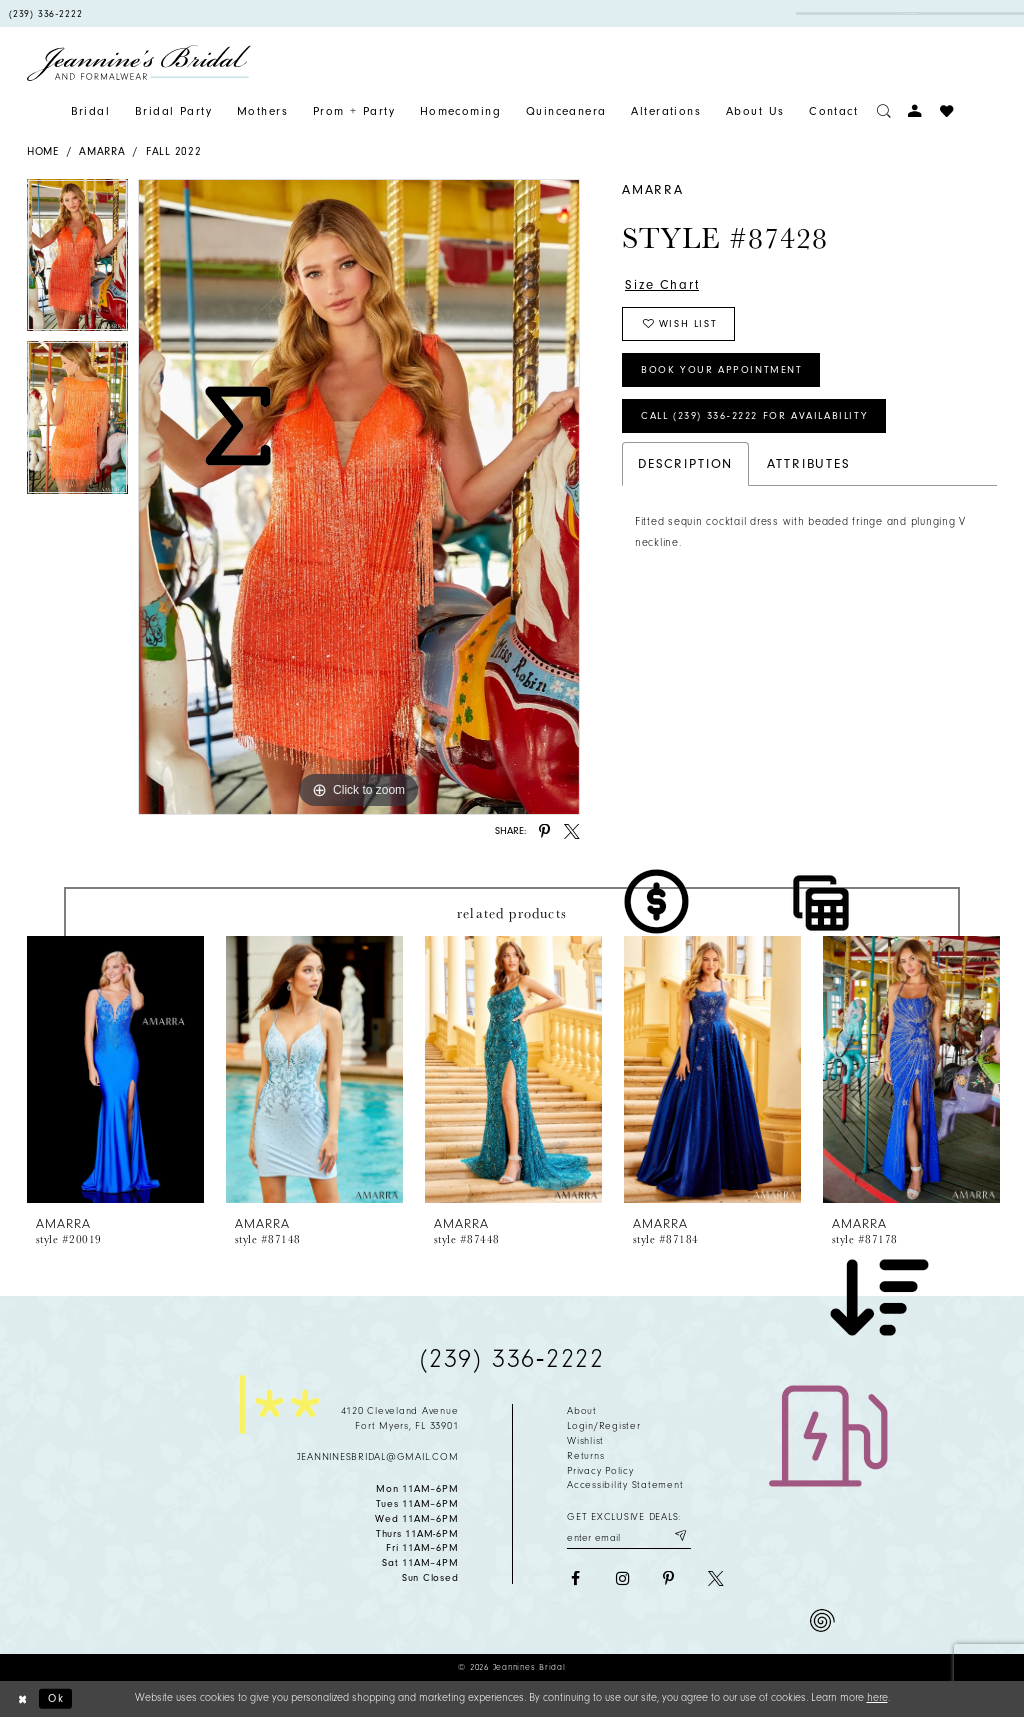  I want to click on indicates loading or processing in progress, so click(821, 1620).